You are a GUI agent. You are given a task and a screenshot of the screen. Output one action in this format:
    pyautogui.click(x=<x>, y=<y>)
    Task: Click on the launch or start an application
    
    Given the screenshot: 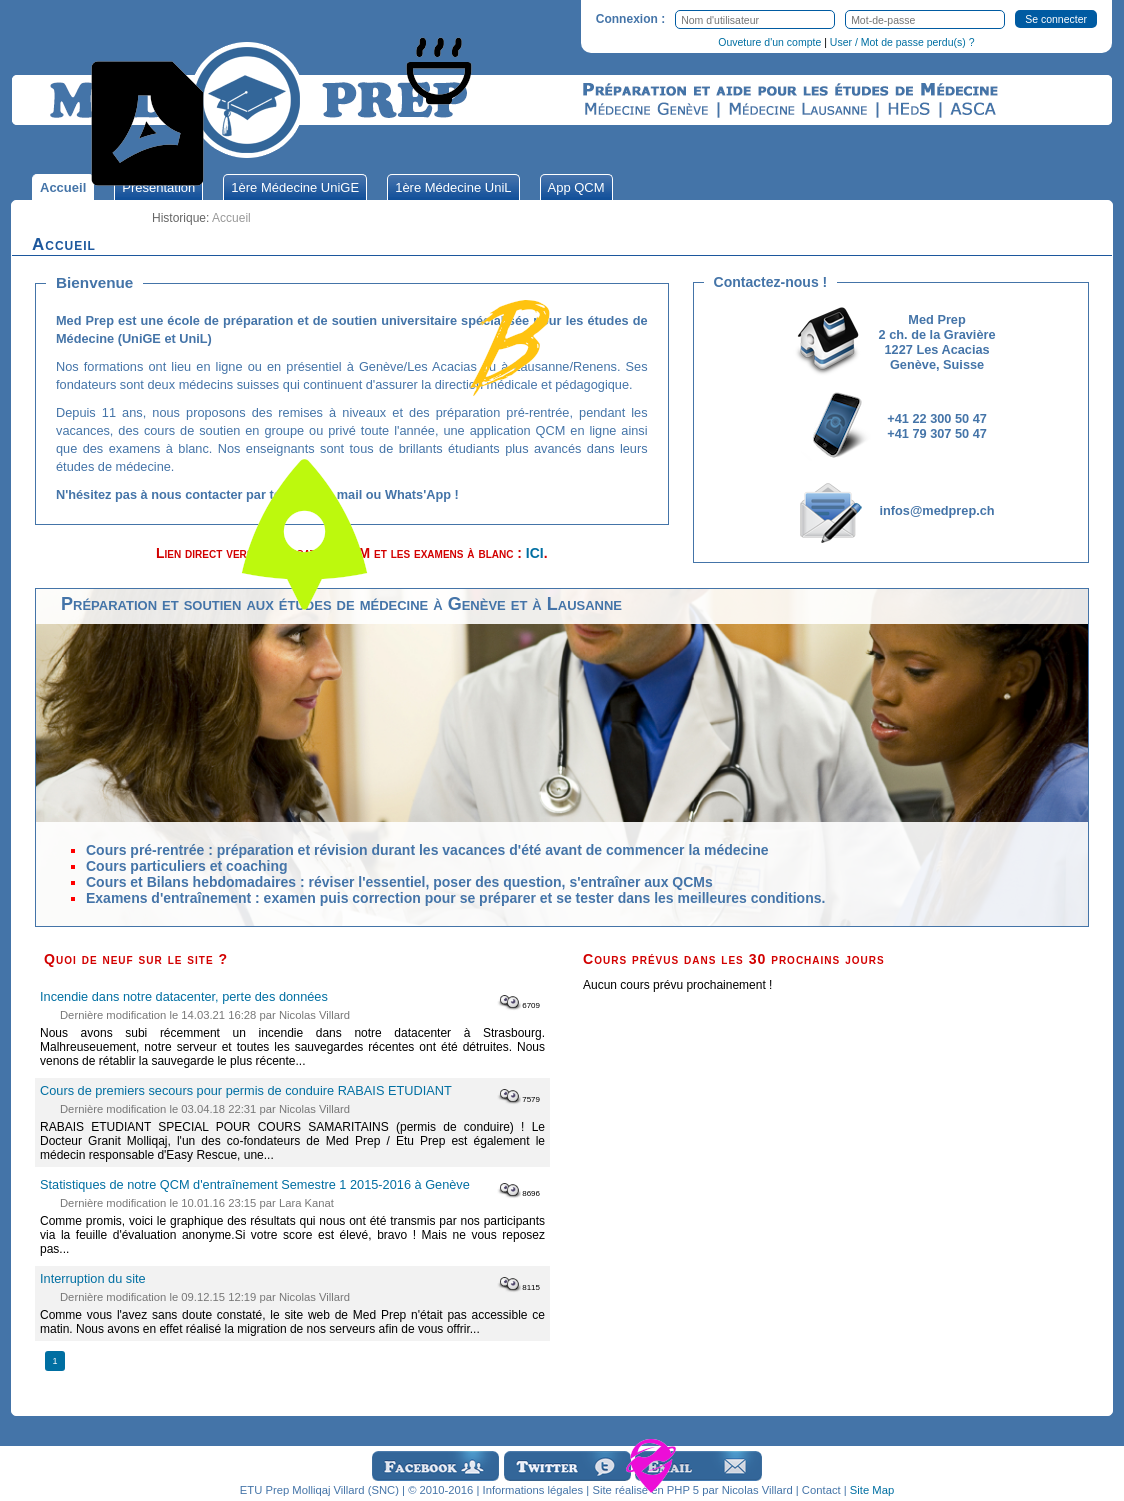 What is the action you would take?
    pyautogui.click(x=304, y=531)
    